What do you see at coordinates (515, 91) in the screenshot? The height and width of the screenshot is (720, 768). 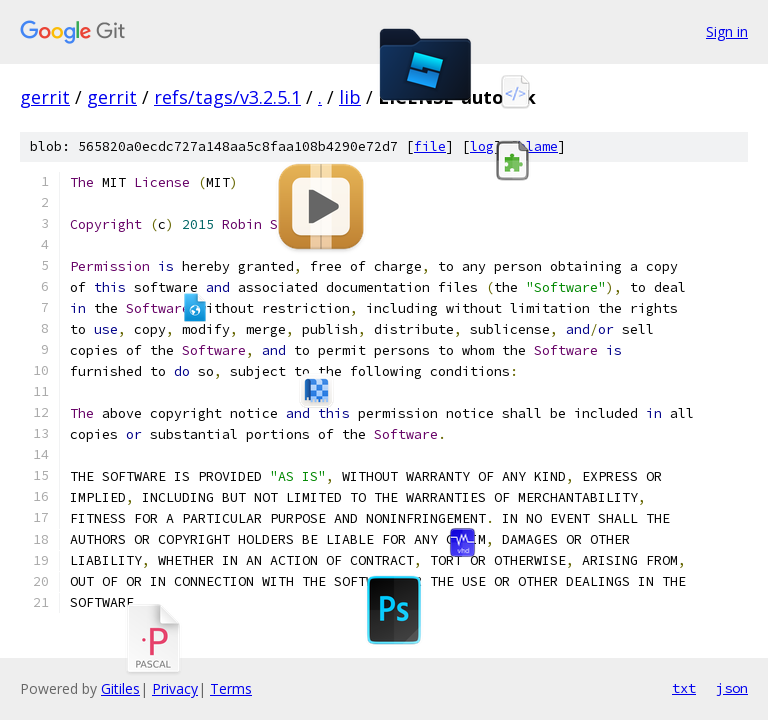 I see `an HTML or code file` at bounding box center [515, 91].